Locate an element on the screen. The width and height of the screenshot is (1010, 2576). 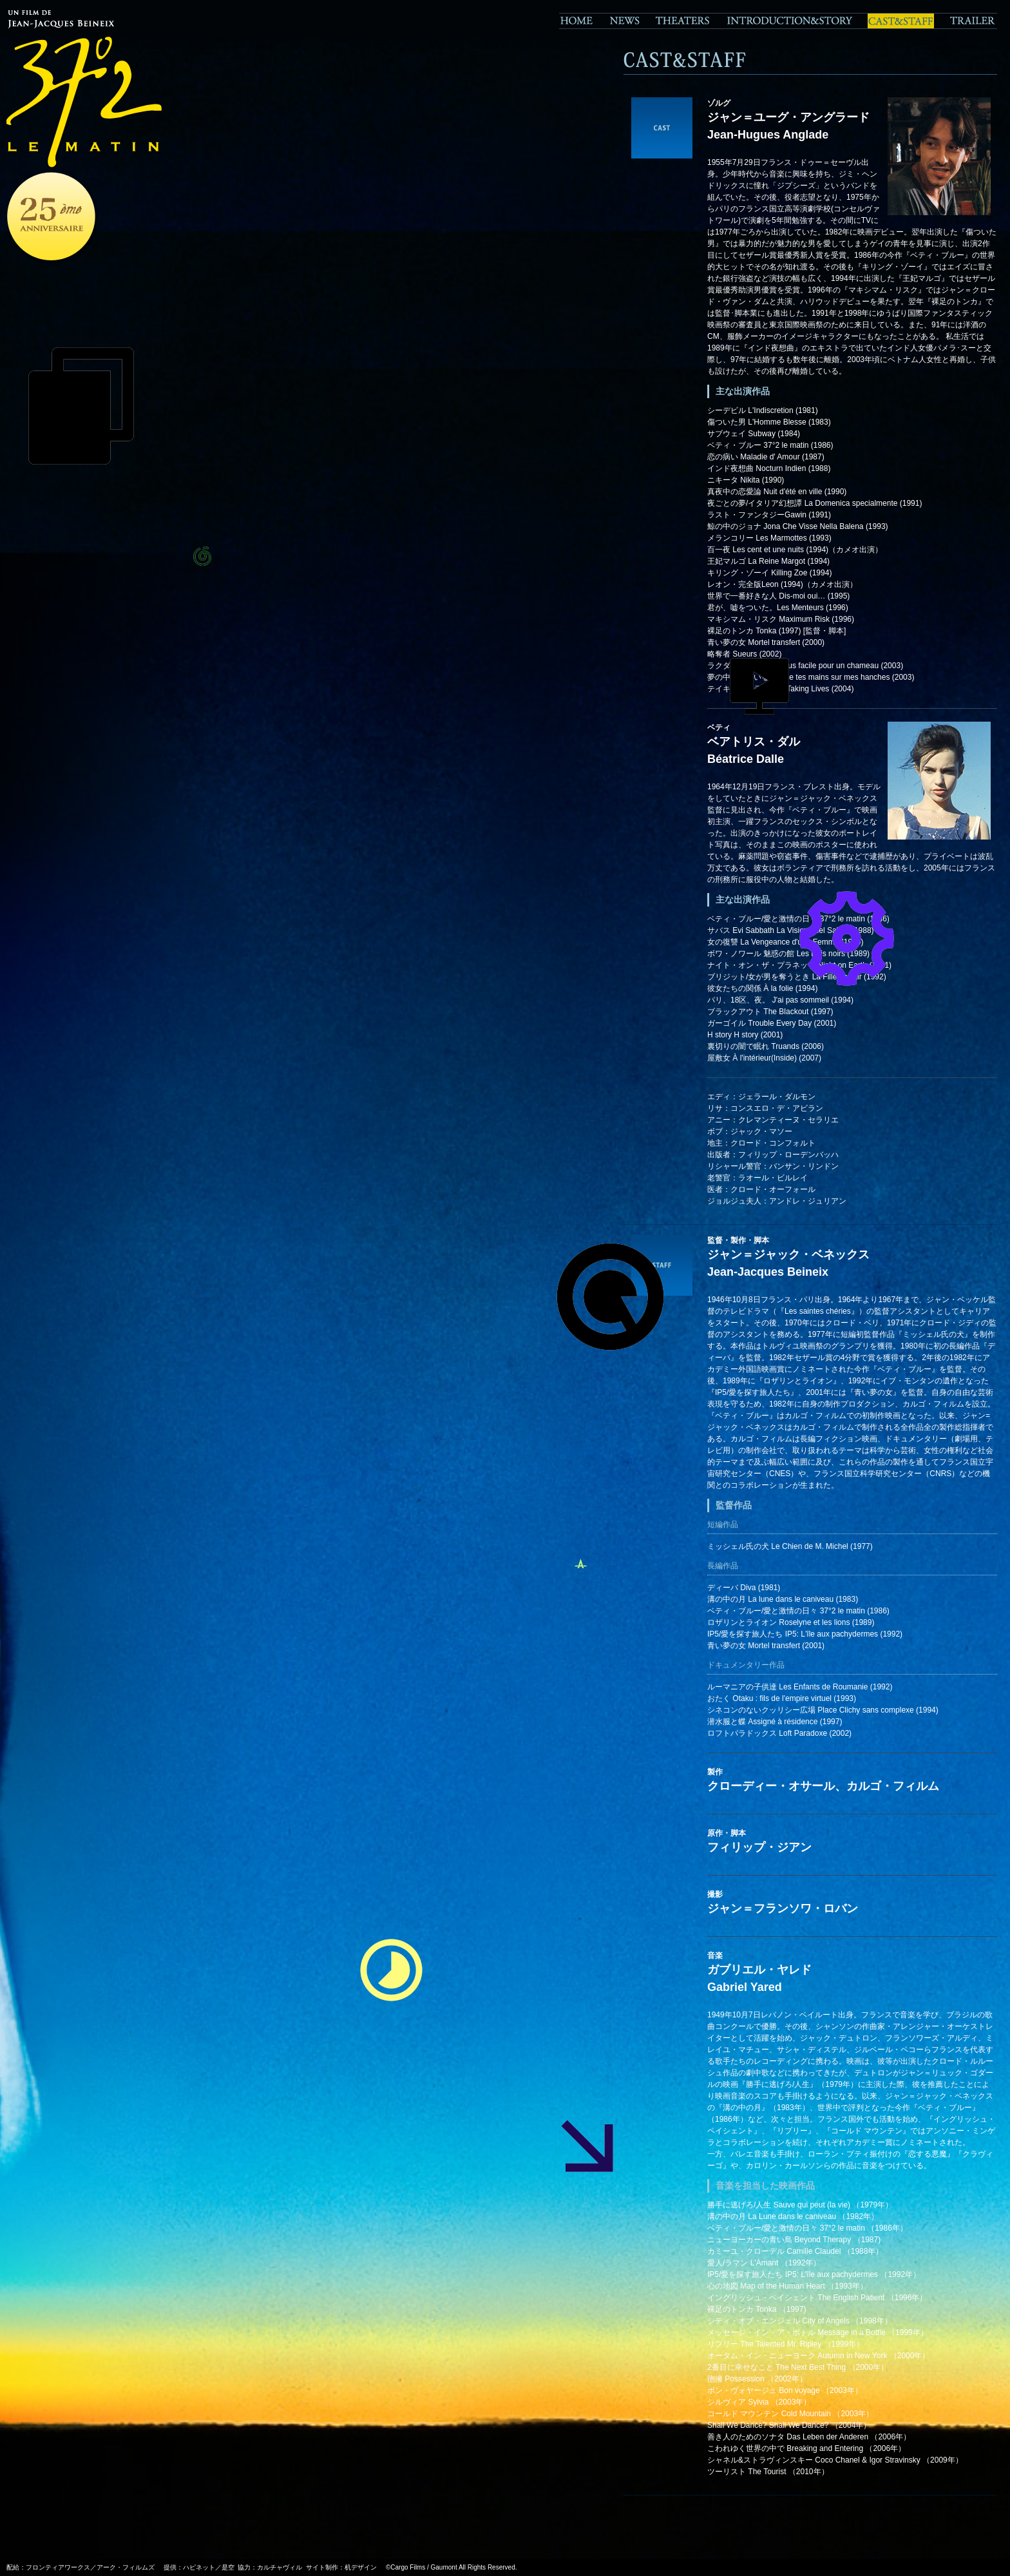
navigate to the next item below is located at coordinates (587, 2146).